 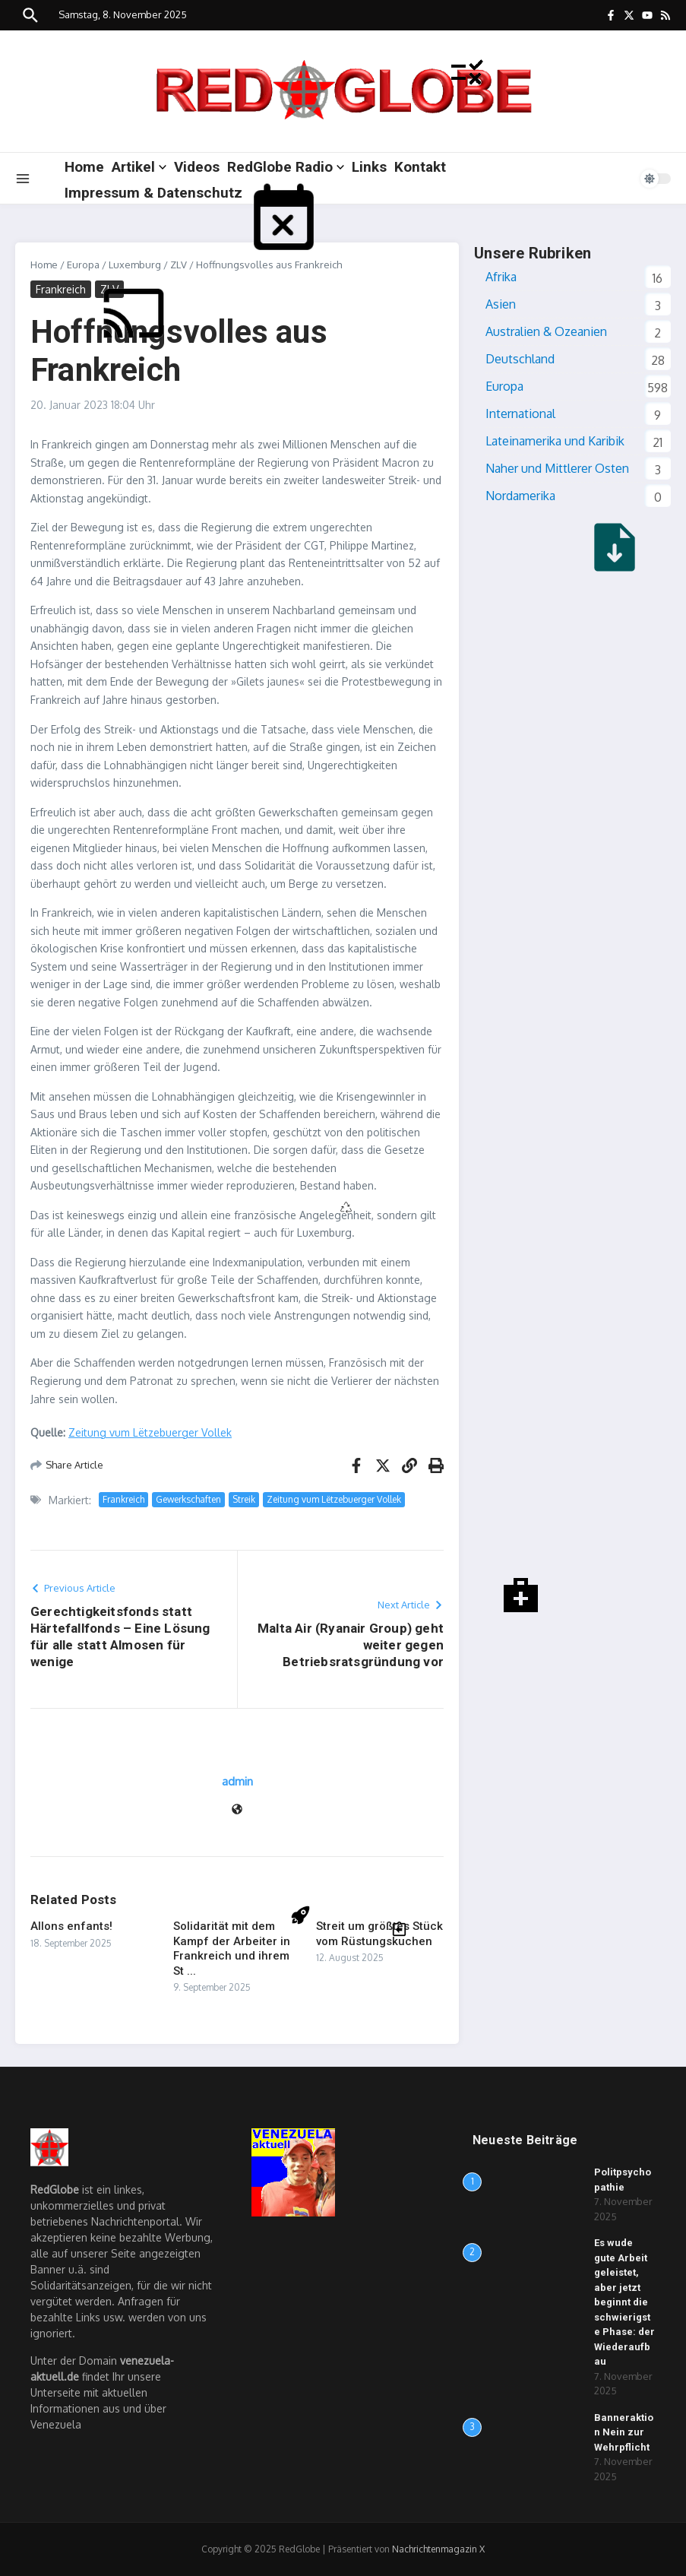 I want to click on return or send back an assignment, so click(x=399, y=1929).